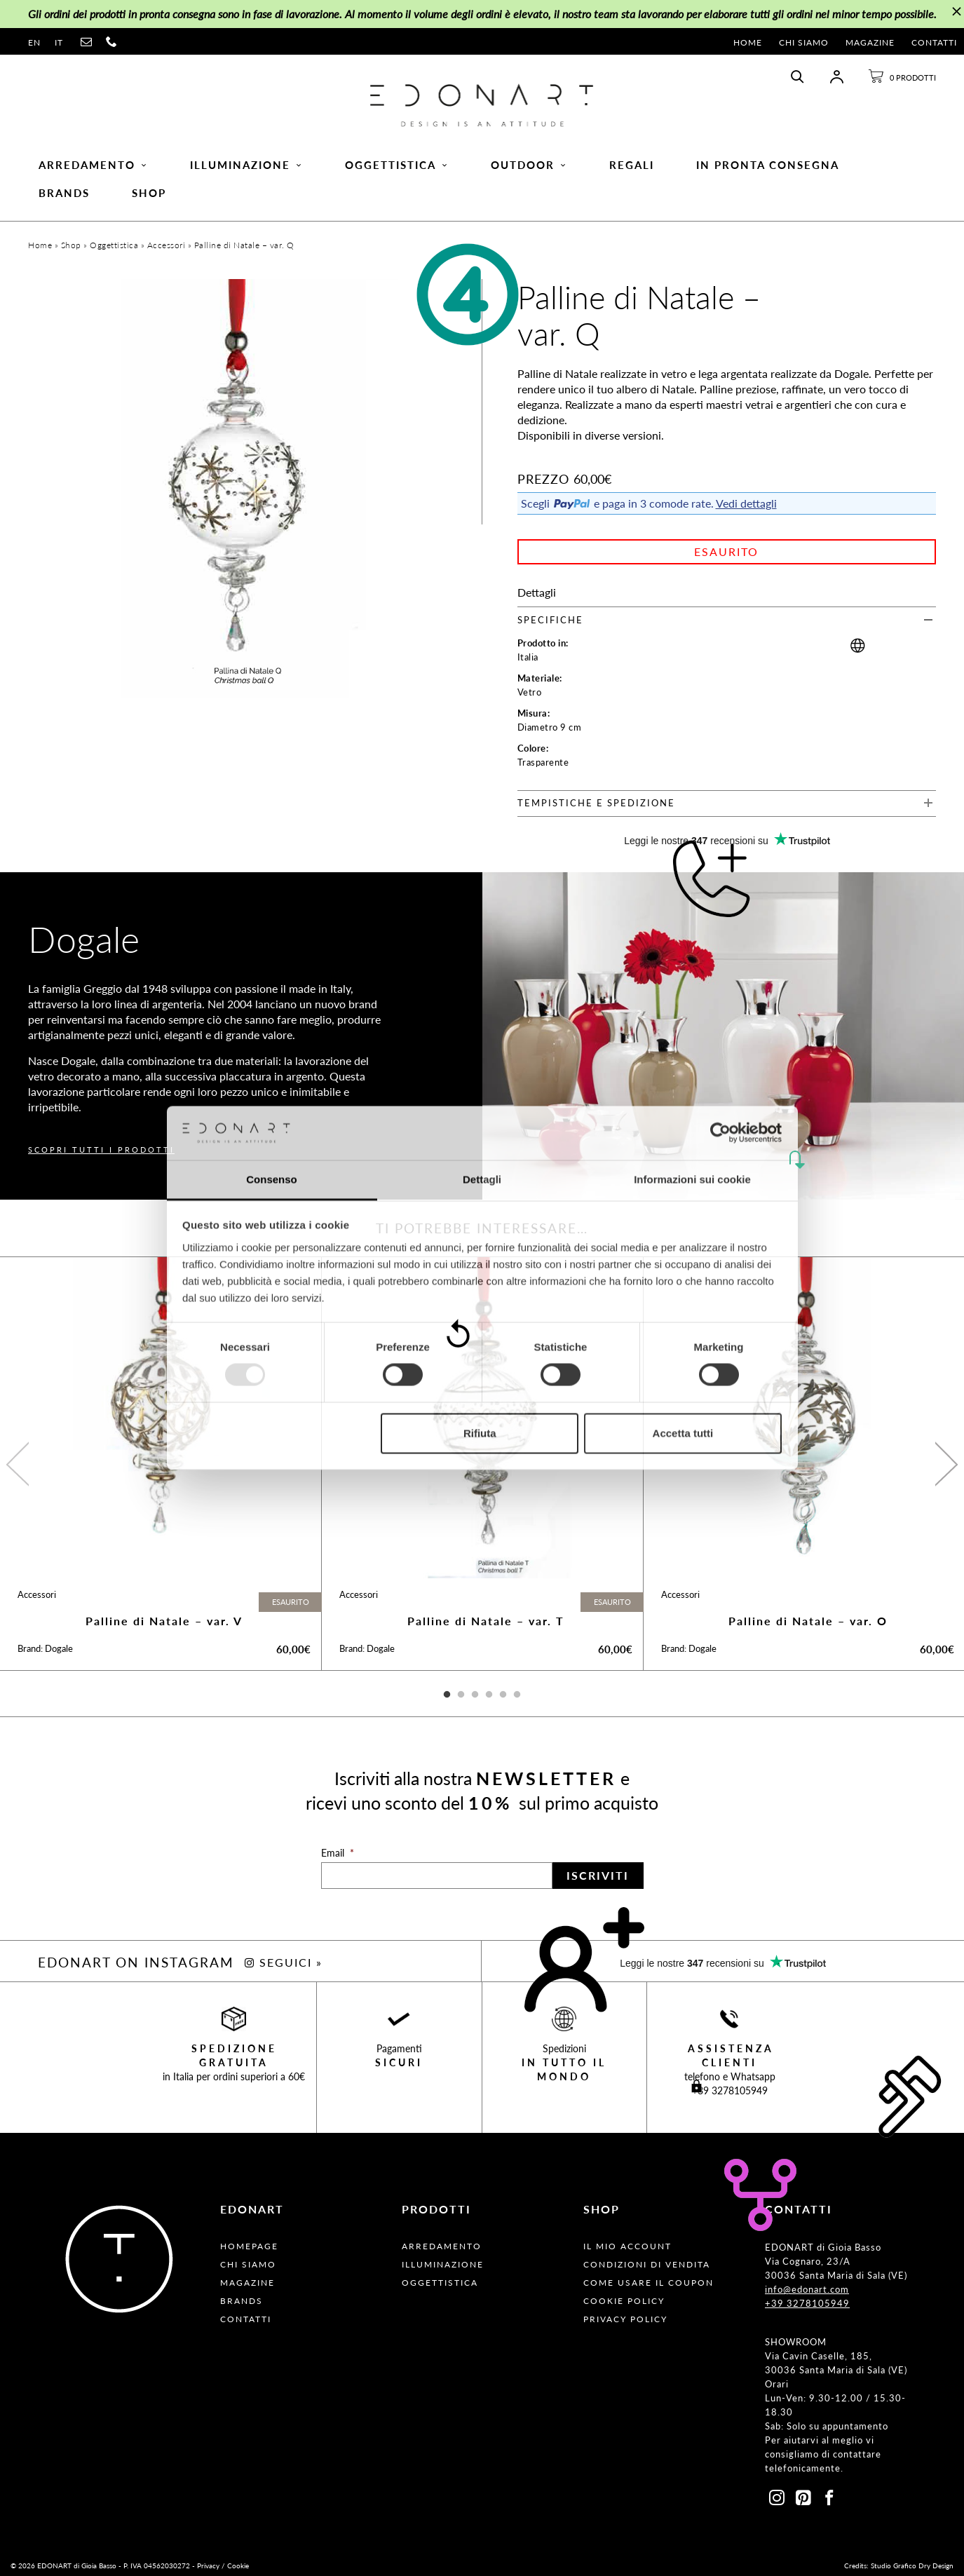 This screenshot has width=964, height=2576. Describe the element at coordinates (906, 2096) in the screenshot. I see `access tools or settings` at that location.